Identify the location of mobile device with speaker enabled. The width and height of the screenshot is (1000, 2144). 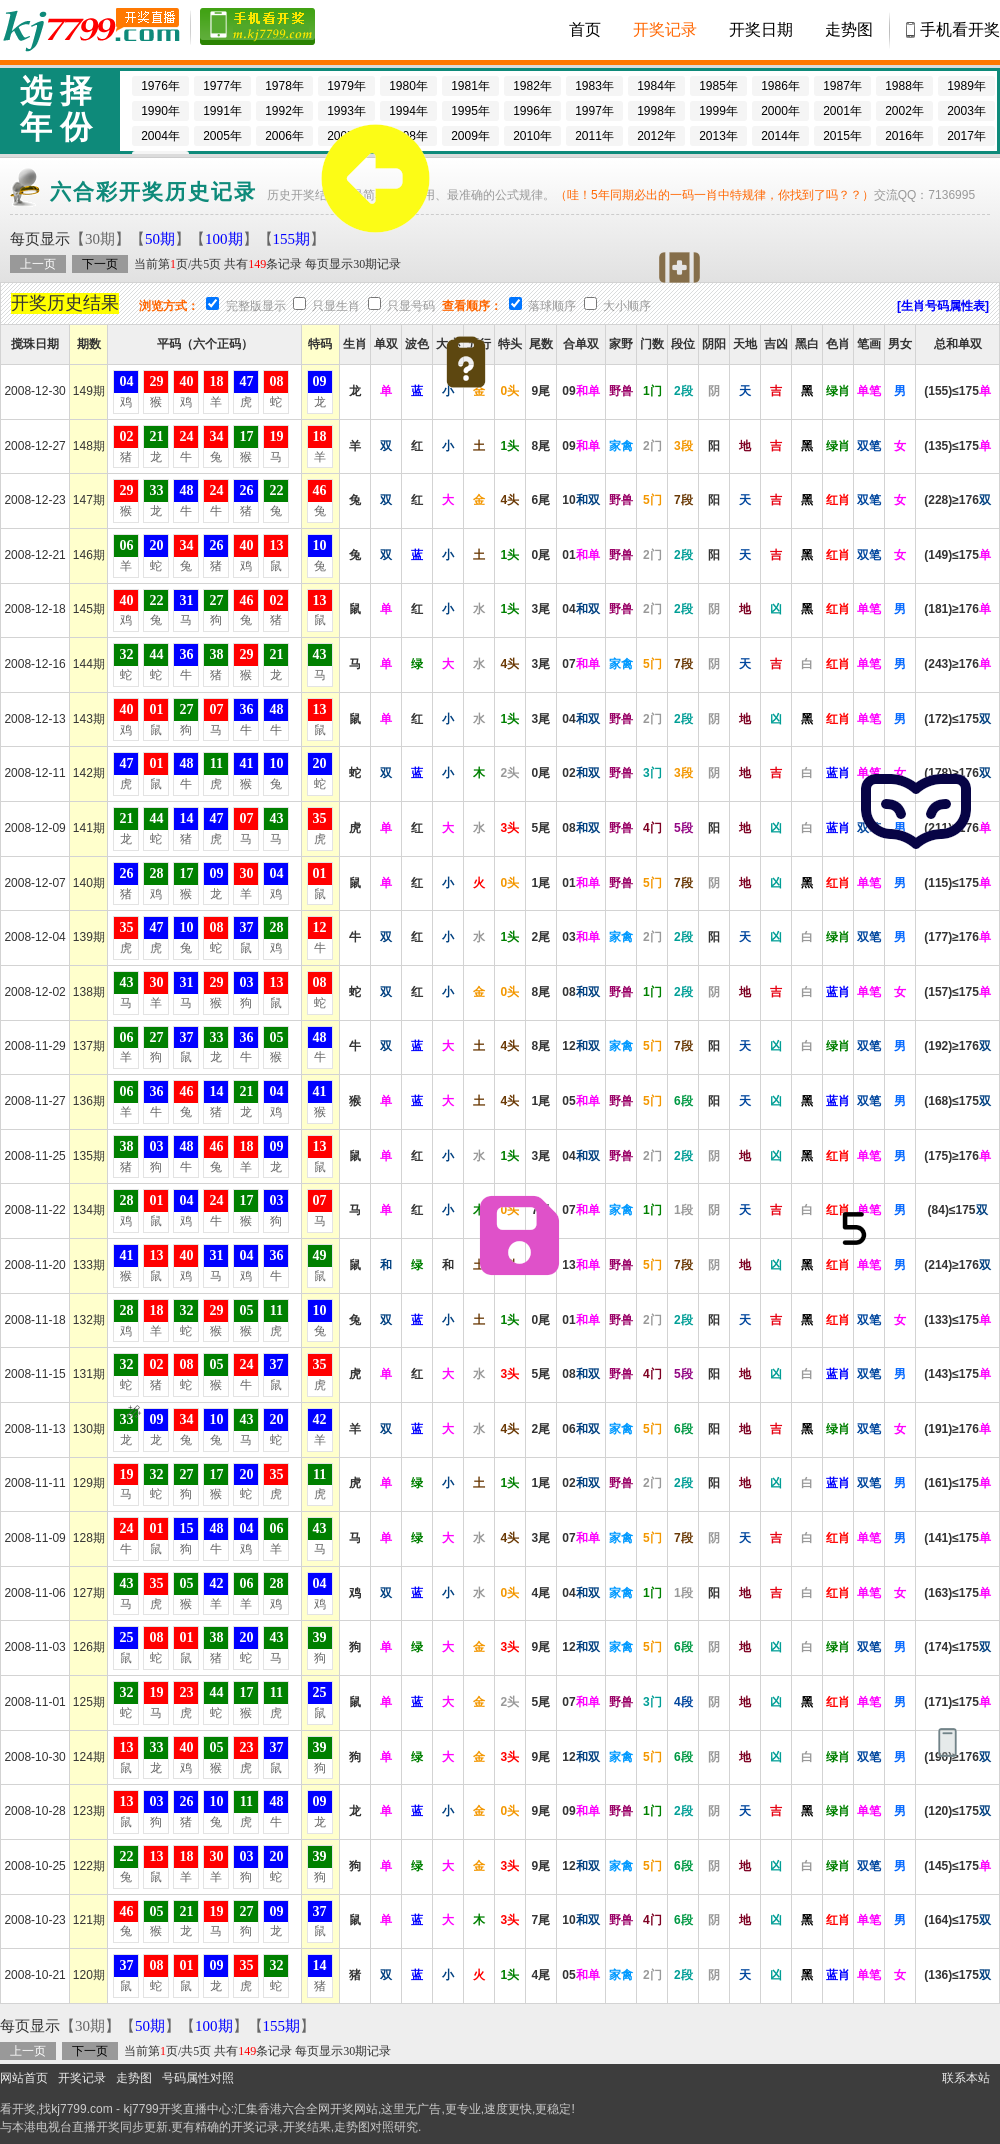
(947, 1742).